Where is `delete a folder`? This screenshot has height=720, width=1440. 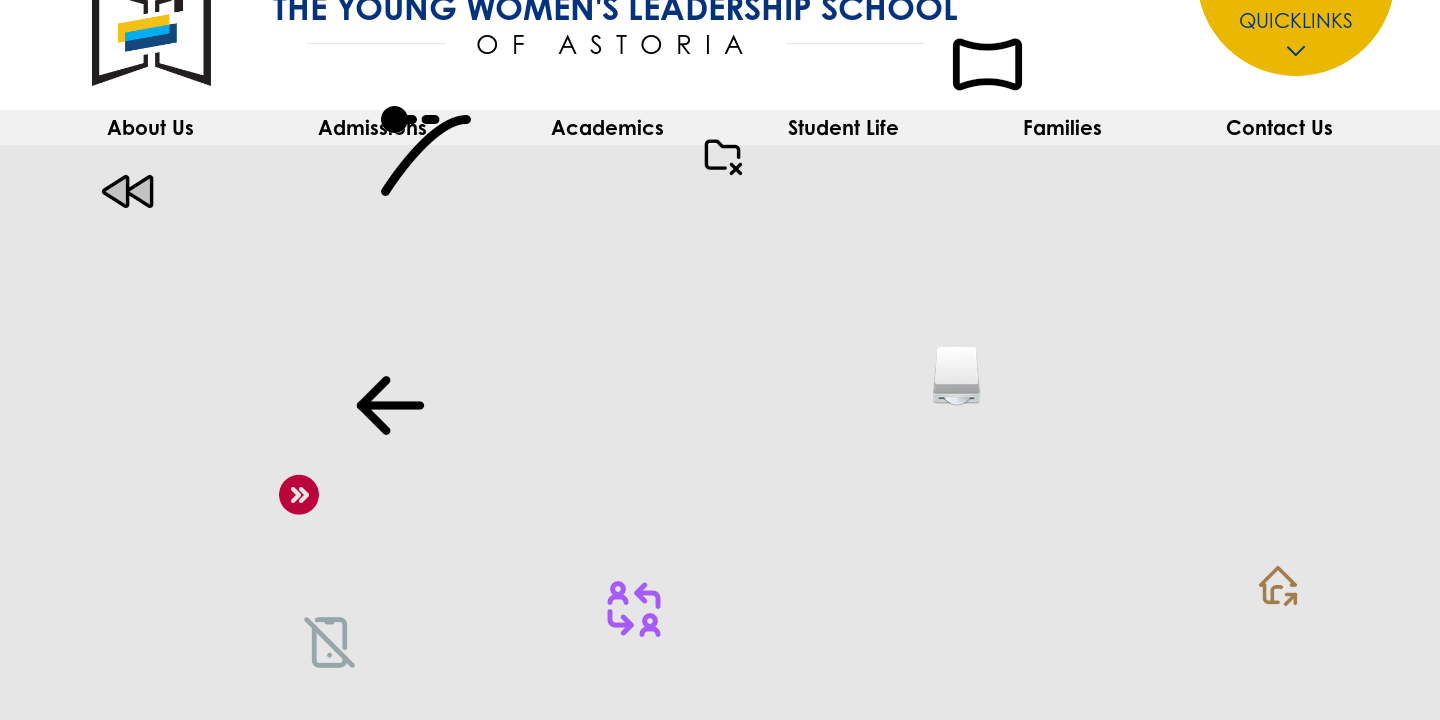 delete a folder is located at coordinates (722, 155).